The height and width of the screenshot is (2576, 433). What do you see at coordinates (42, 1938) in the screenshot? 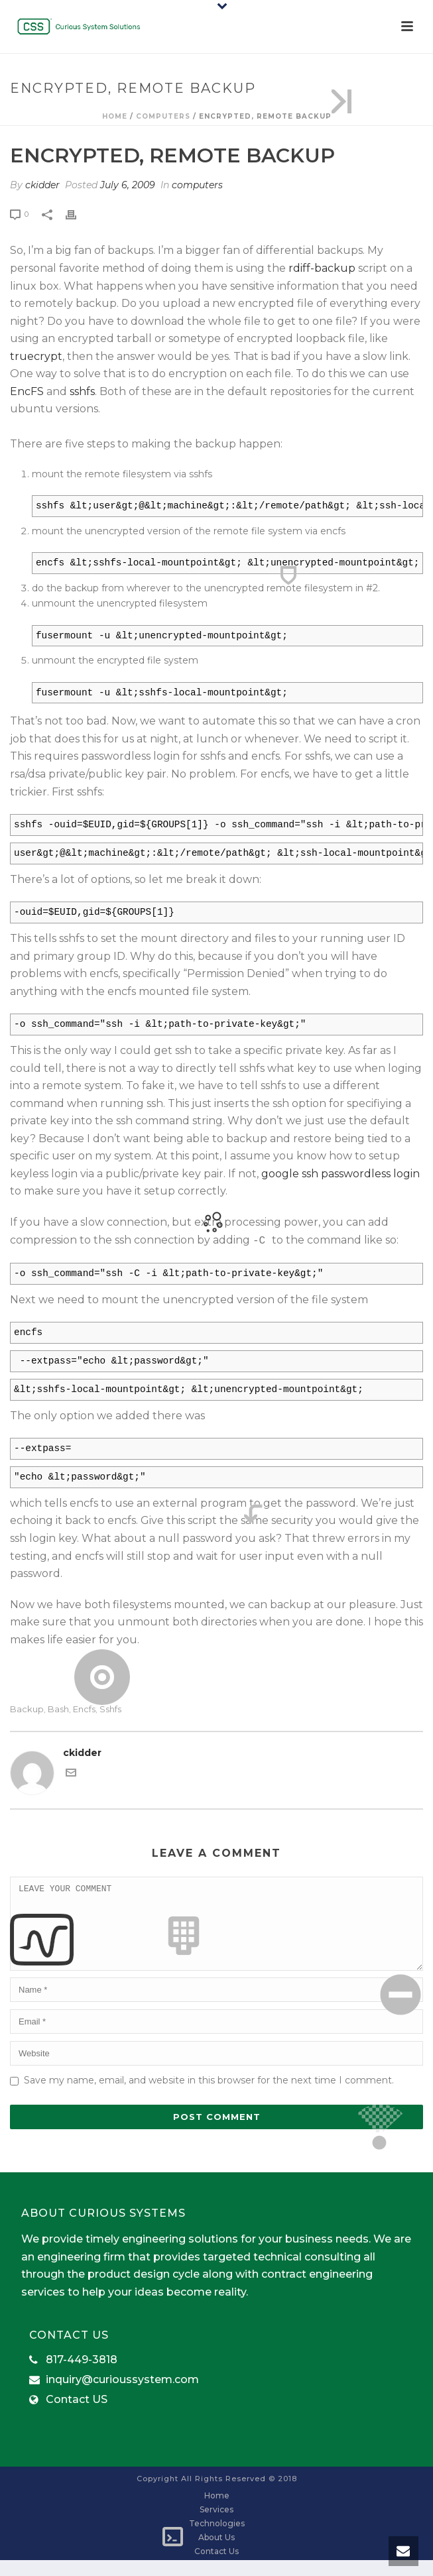
I see `view system resource usage and performance metrics` at bounding box center [42, 1938].